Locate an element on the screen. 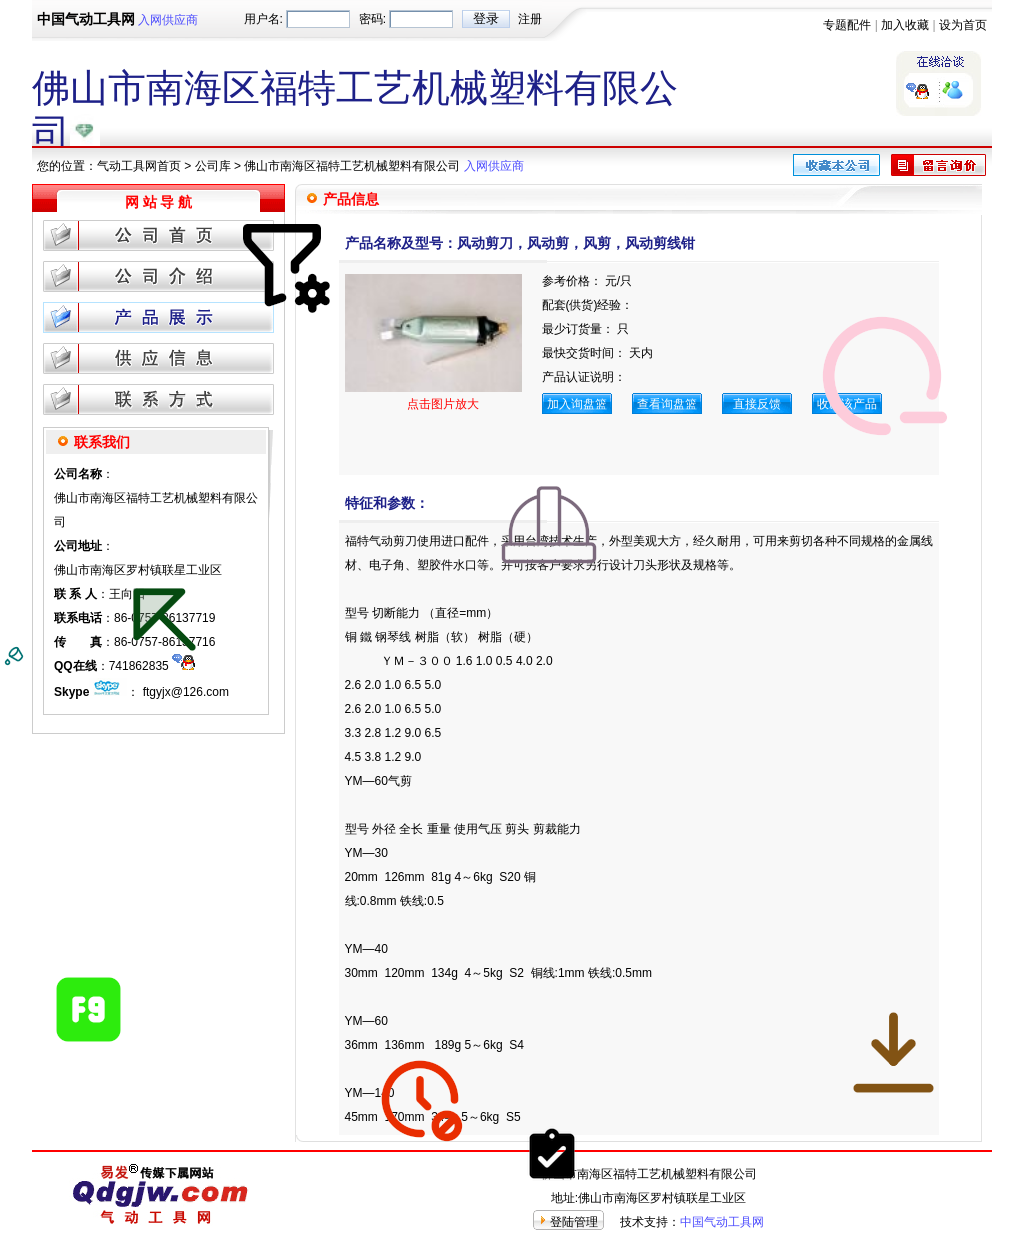 The height and width of the screenshot is (1234, 1024). configure filter settings is located at coordinates (282, 263).